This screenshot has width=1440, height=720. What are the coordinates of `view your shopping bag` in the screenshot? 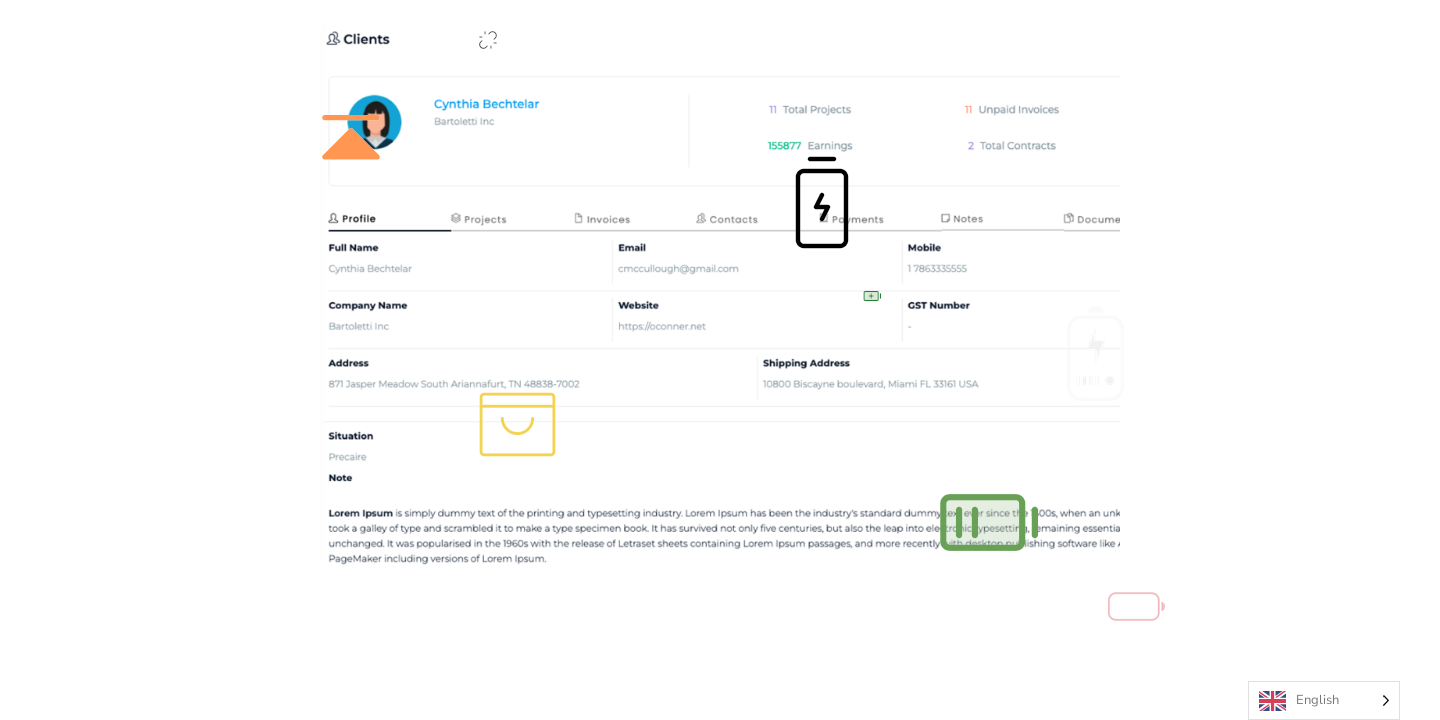 It's located at (517, 424).